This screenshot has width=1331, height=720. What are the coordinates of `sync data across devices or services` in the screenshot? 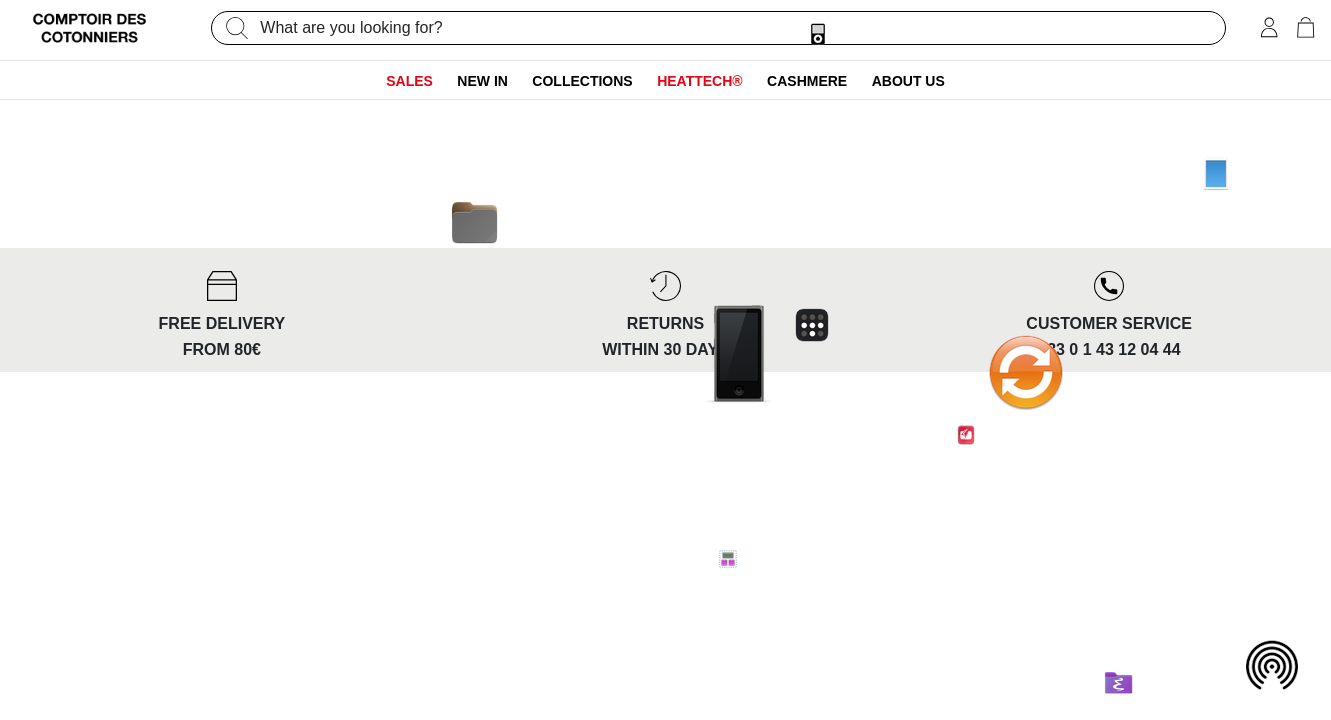 It's located at (1026, 372).